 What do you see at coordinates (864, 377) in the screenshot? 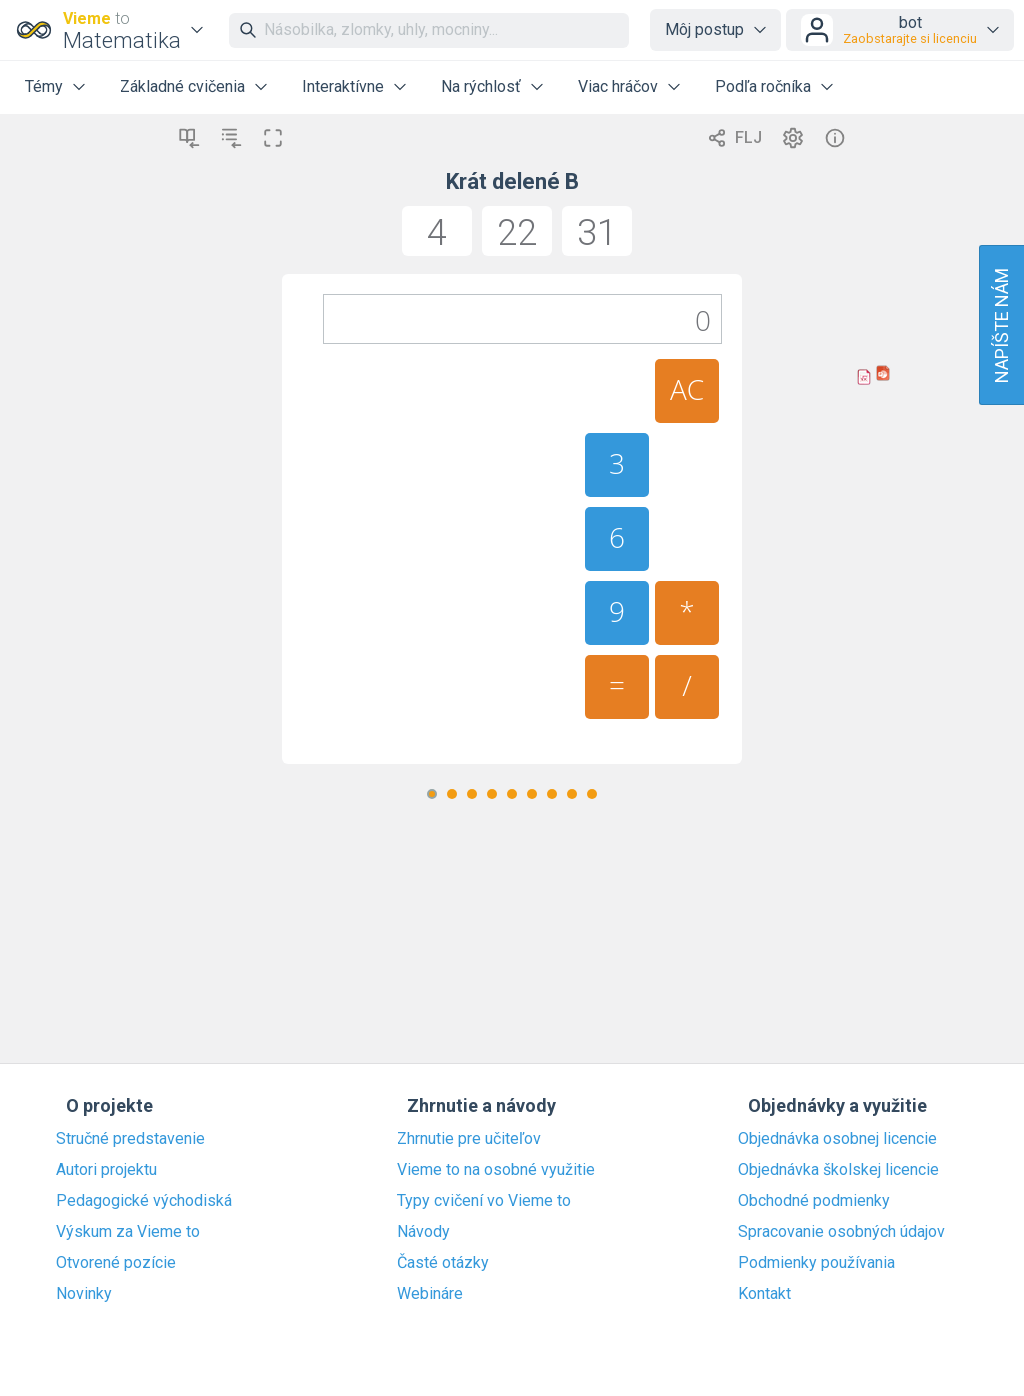
I see `a libreoffice math formula file` at bounding box center [864, 377].